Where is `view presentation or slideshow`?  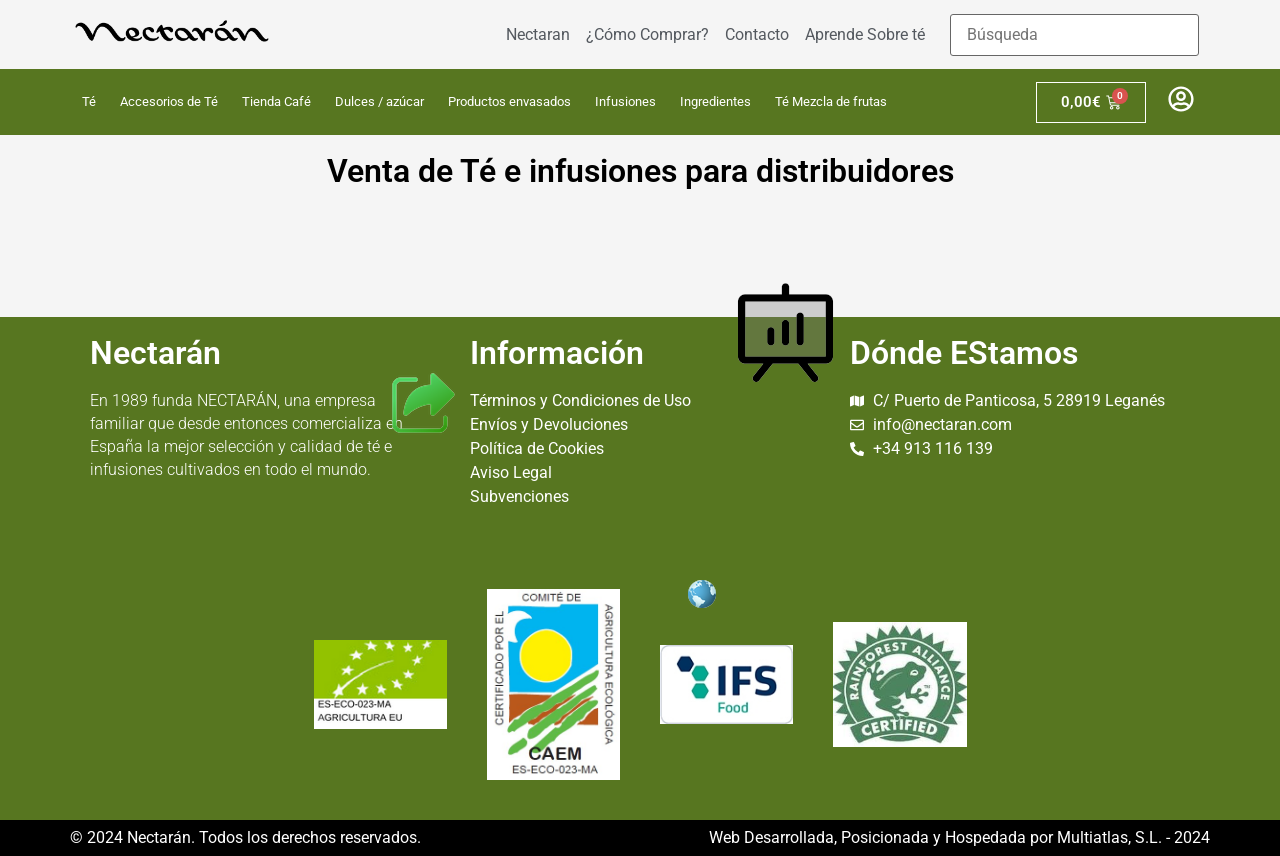
view presentation or slideshow is located at coordinates (785, 334).